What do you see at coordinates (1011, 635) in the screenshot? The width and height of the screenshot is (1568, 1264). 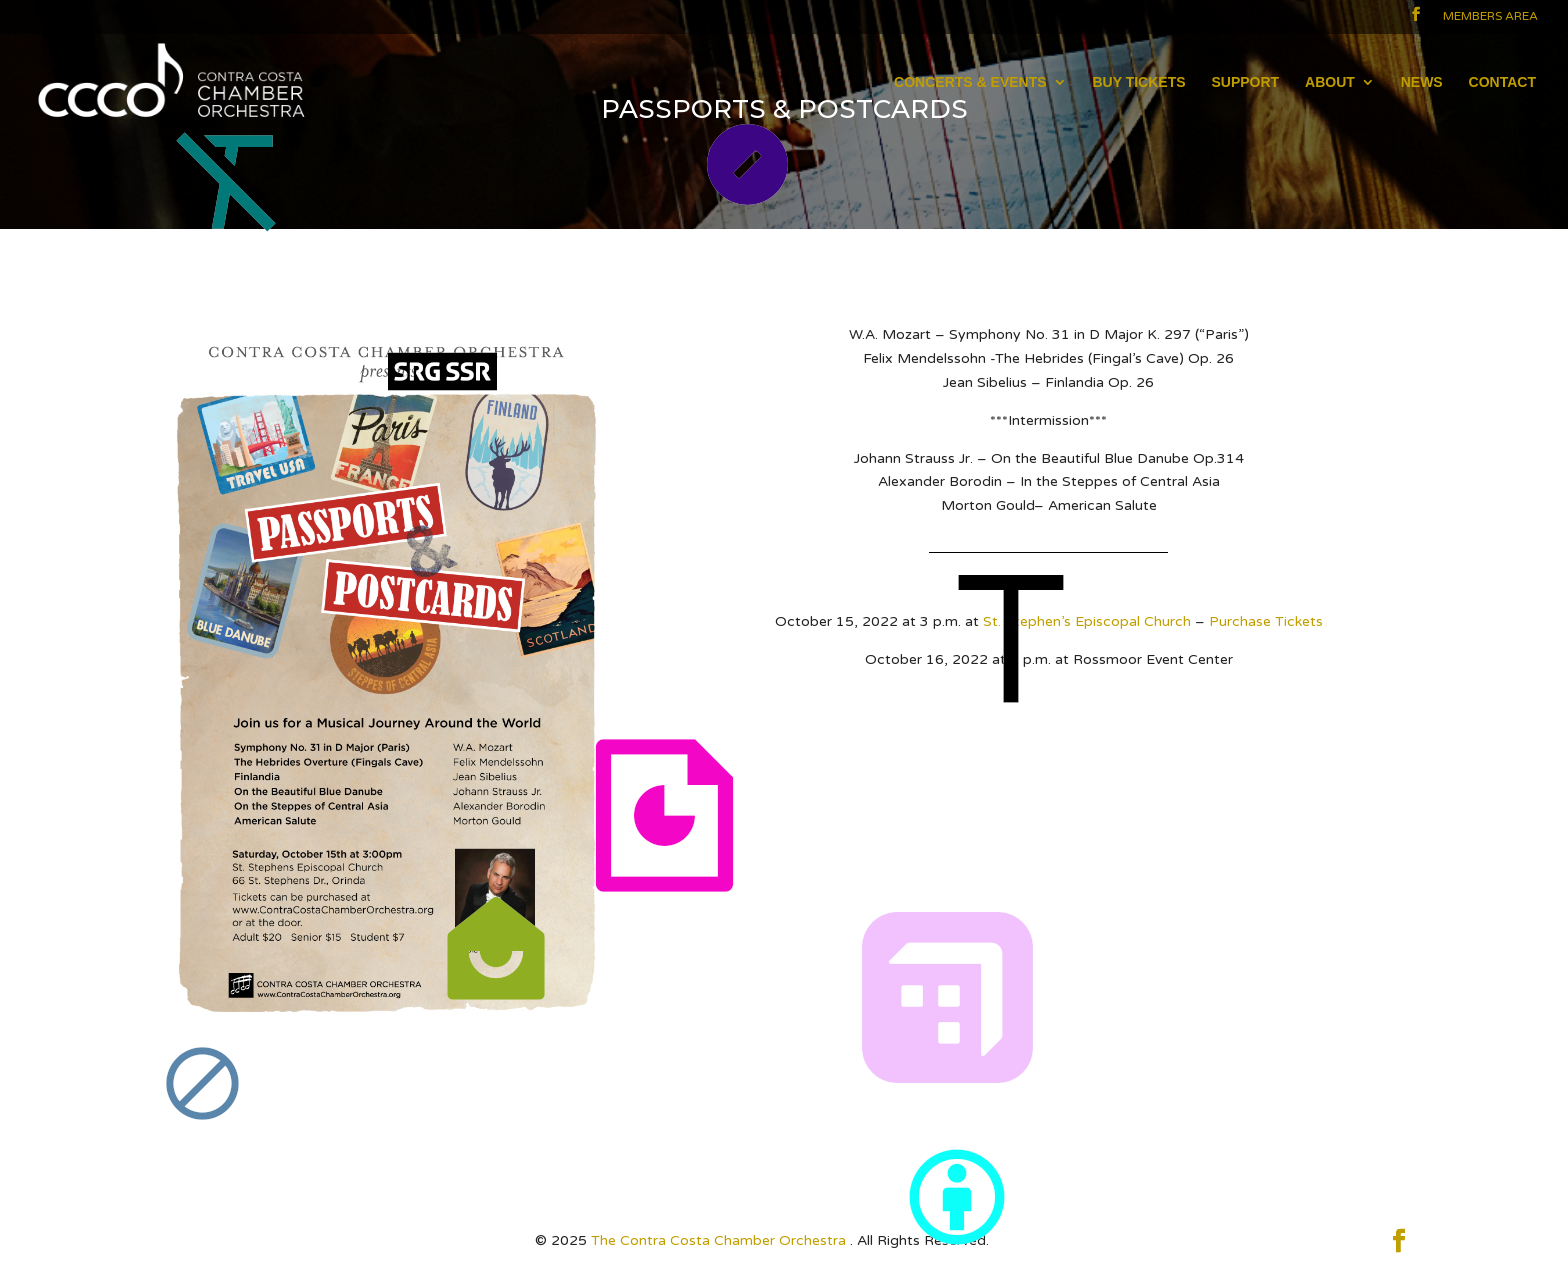 I see `insert or edit text` at bounding box center [1011, 635].